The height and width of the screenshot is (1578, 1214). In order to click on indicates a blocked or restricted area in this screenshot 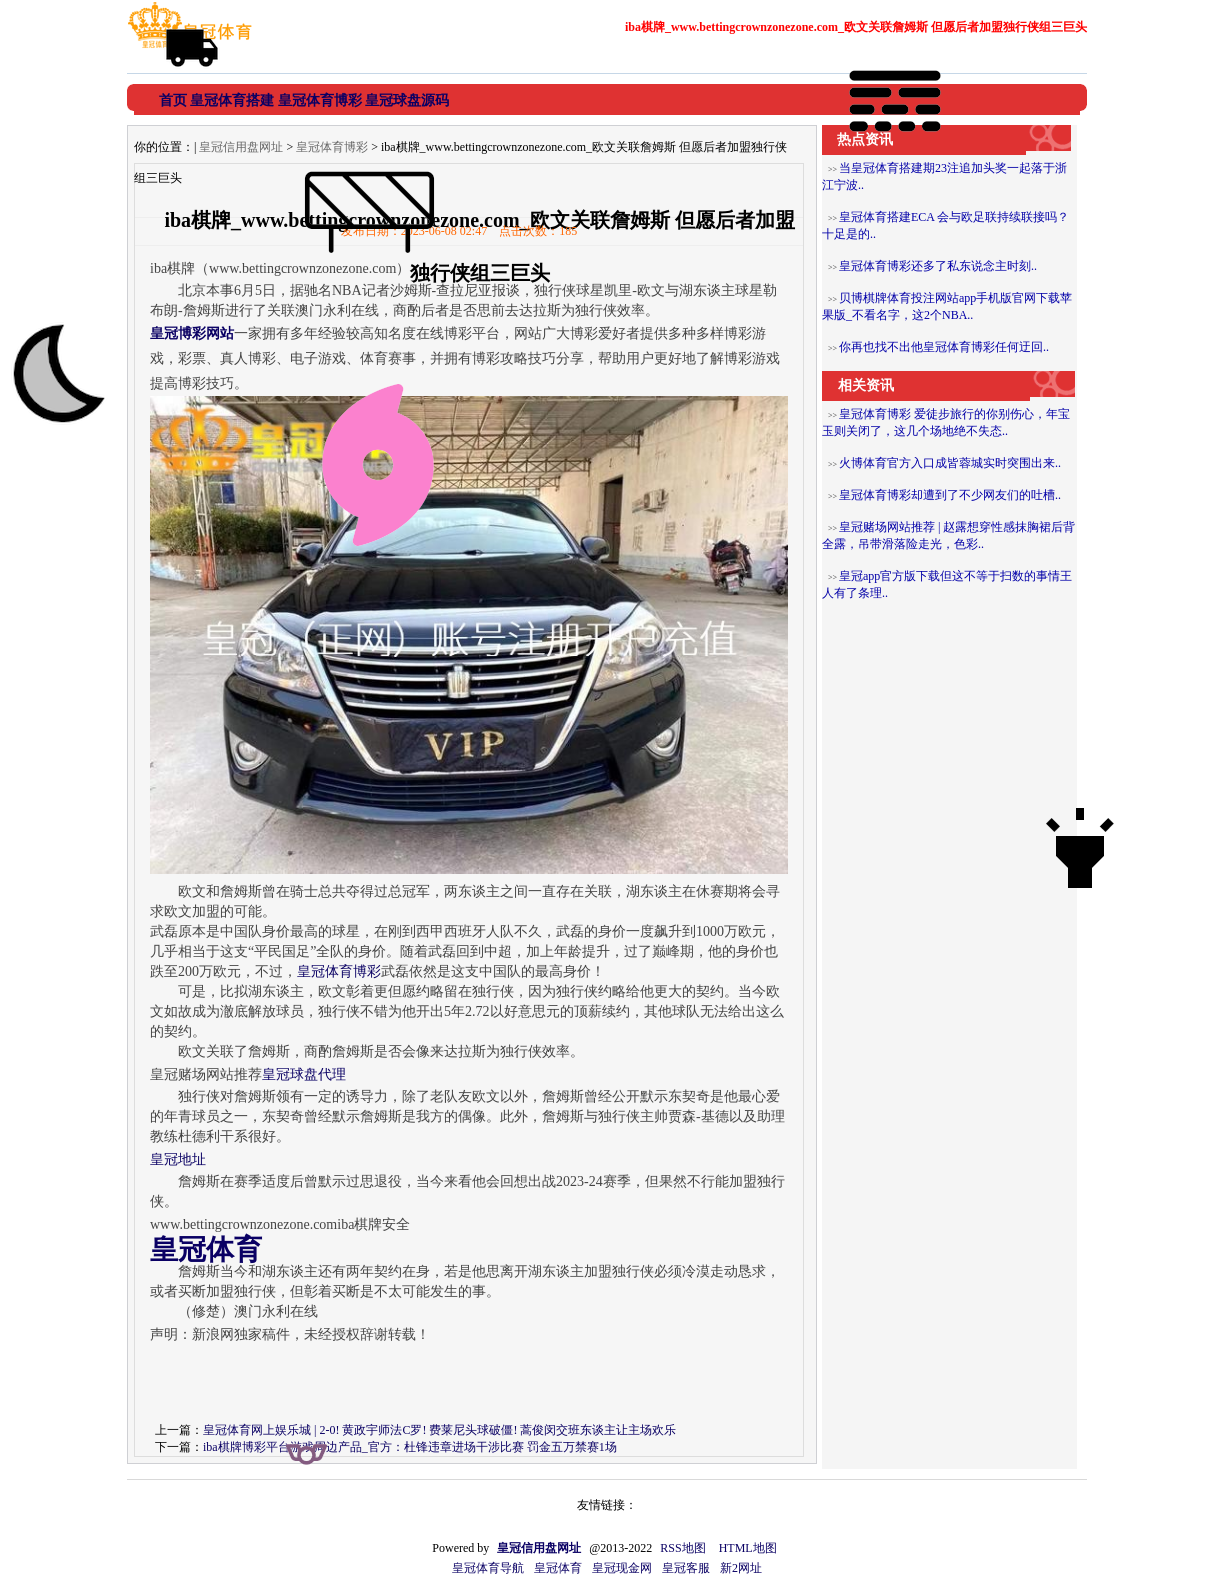, I will do `click(369, 207)`.